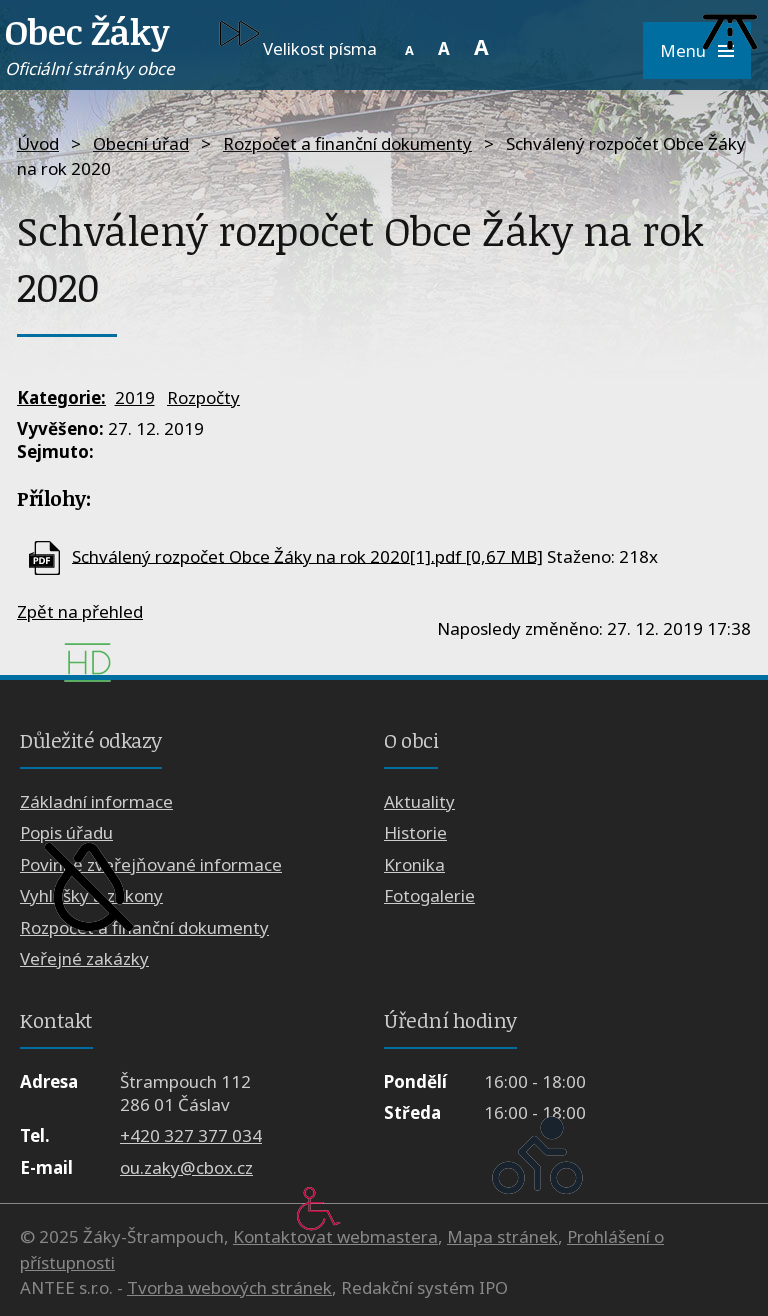 This screenshot has height=1316, width=768. Describe the element at coordinates (236, 33) in the screenshot. I see `skip forward in media playback` at that location.